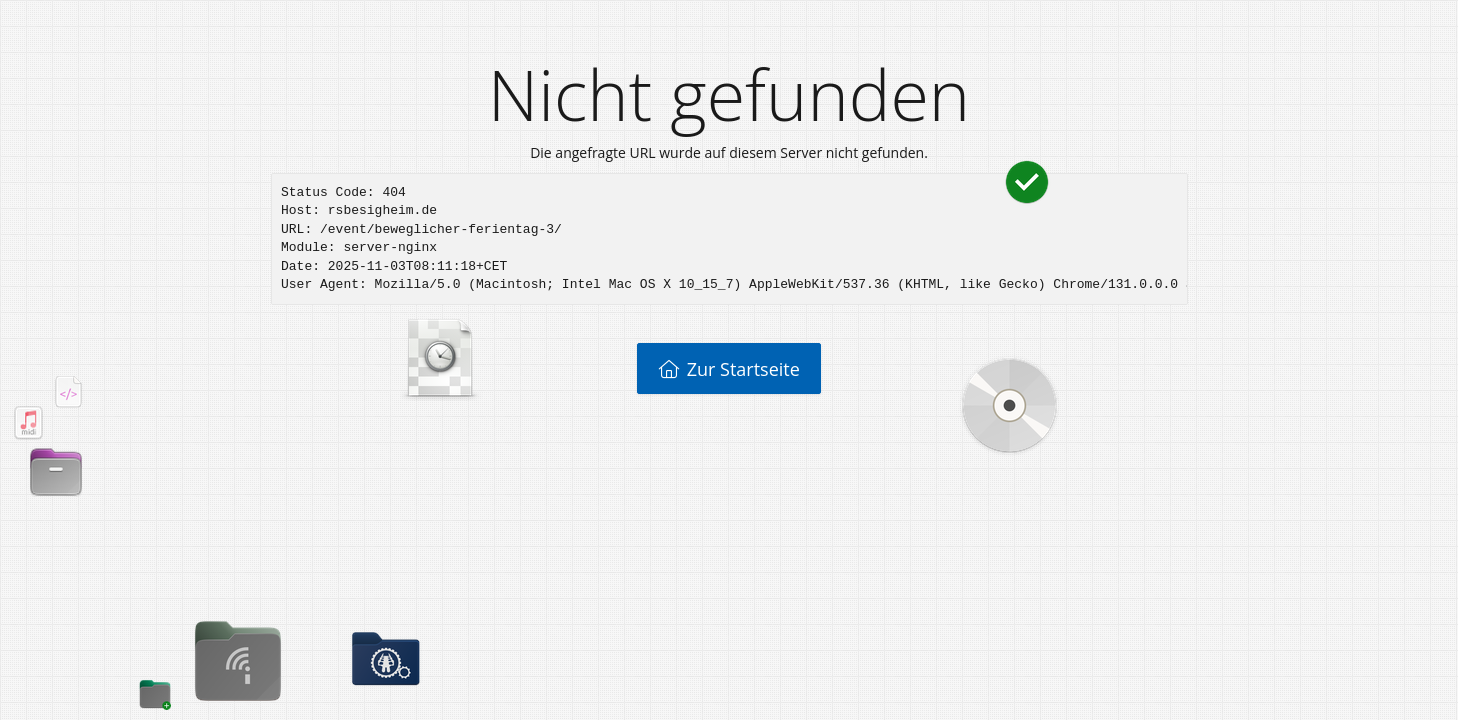 This screenshot has width=1458, height=720. I want to click on image is currently loading, so click(441, 357).